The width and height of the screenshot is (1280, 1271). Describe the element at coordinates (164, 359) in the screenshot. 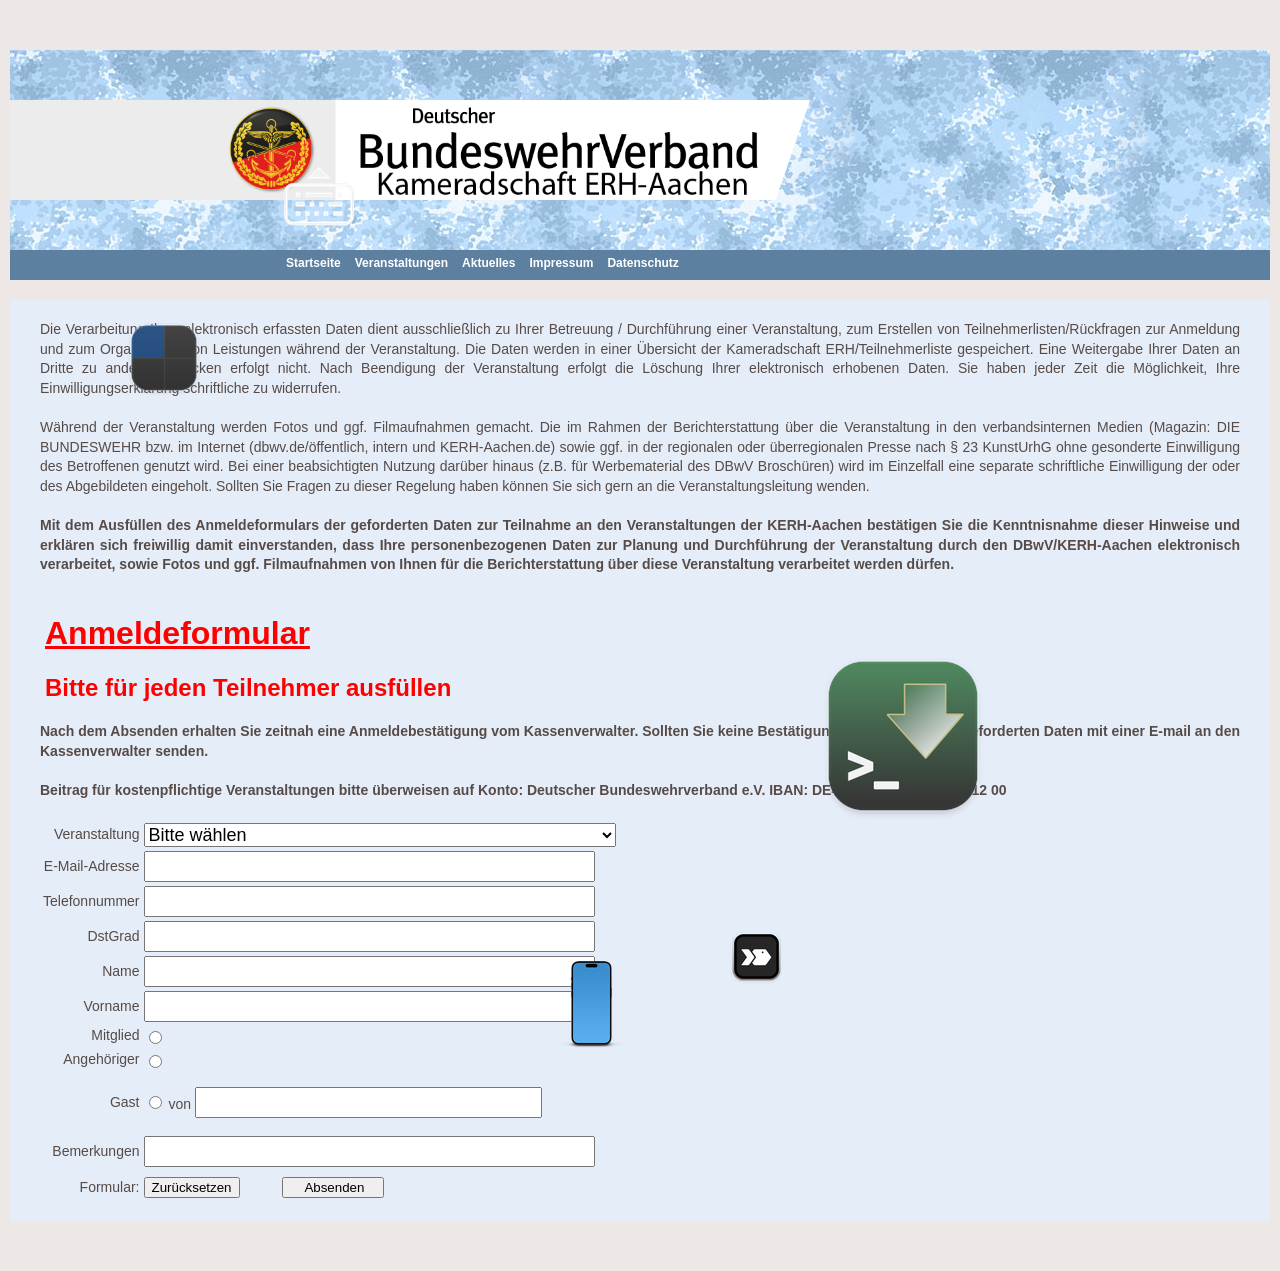

I see `configure desktop workspace settings` at that location.